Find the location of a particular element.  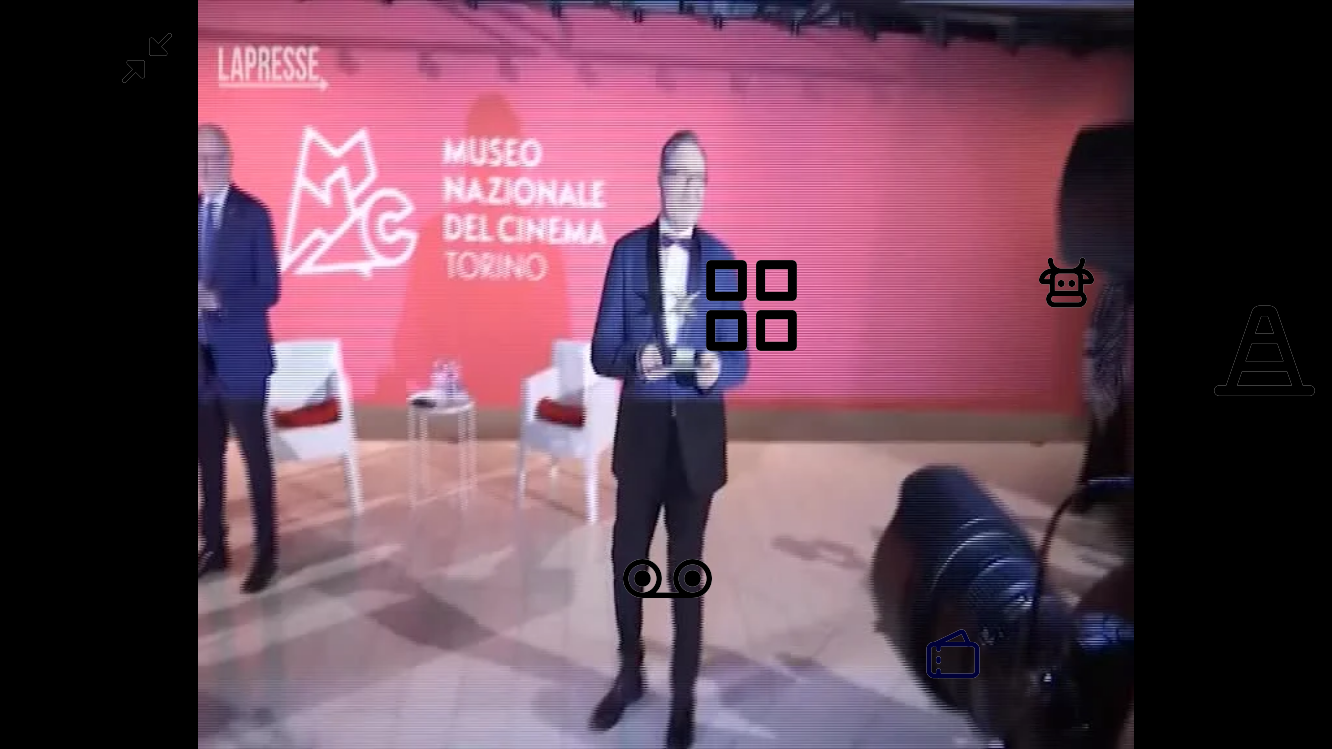

access farm or agriculture features is located at coordinates (1066, 283).